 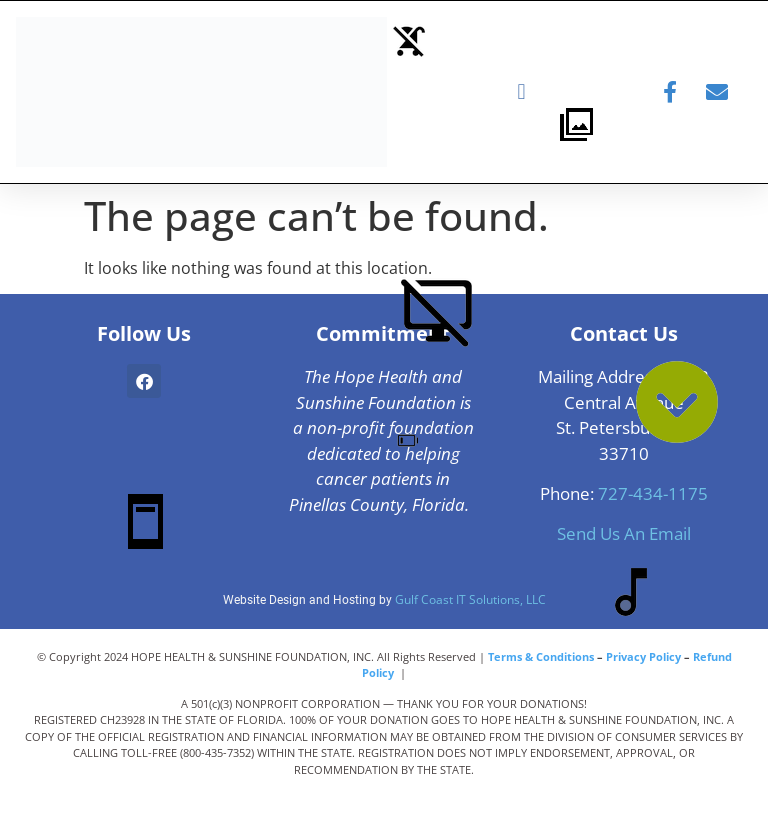 What do you see at coordinates (577, 125) in the screenshot?
I see `view or apply image filters` at bounding box center [577, 125].